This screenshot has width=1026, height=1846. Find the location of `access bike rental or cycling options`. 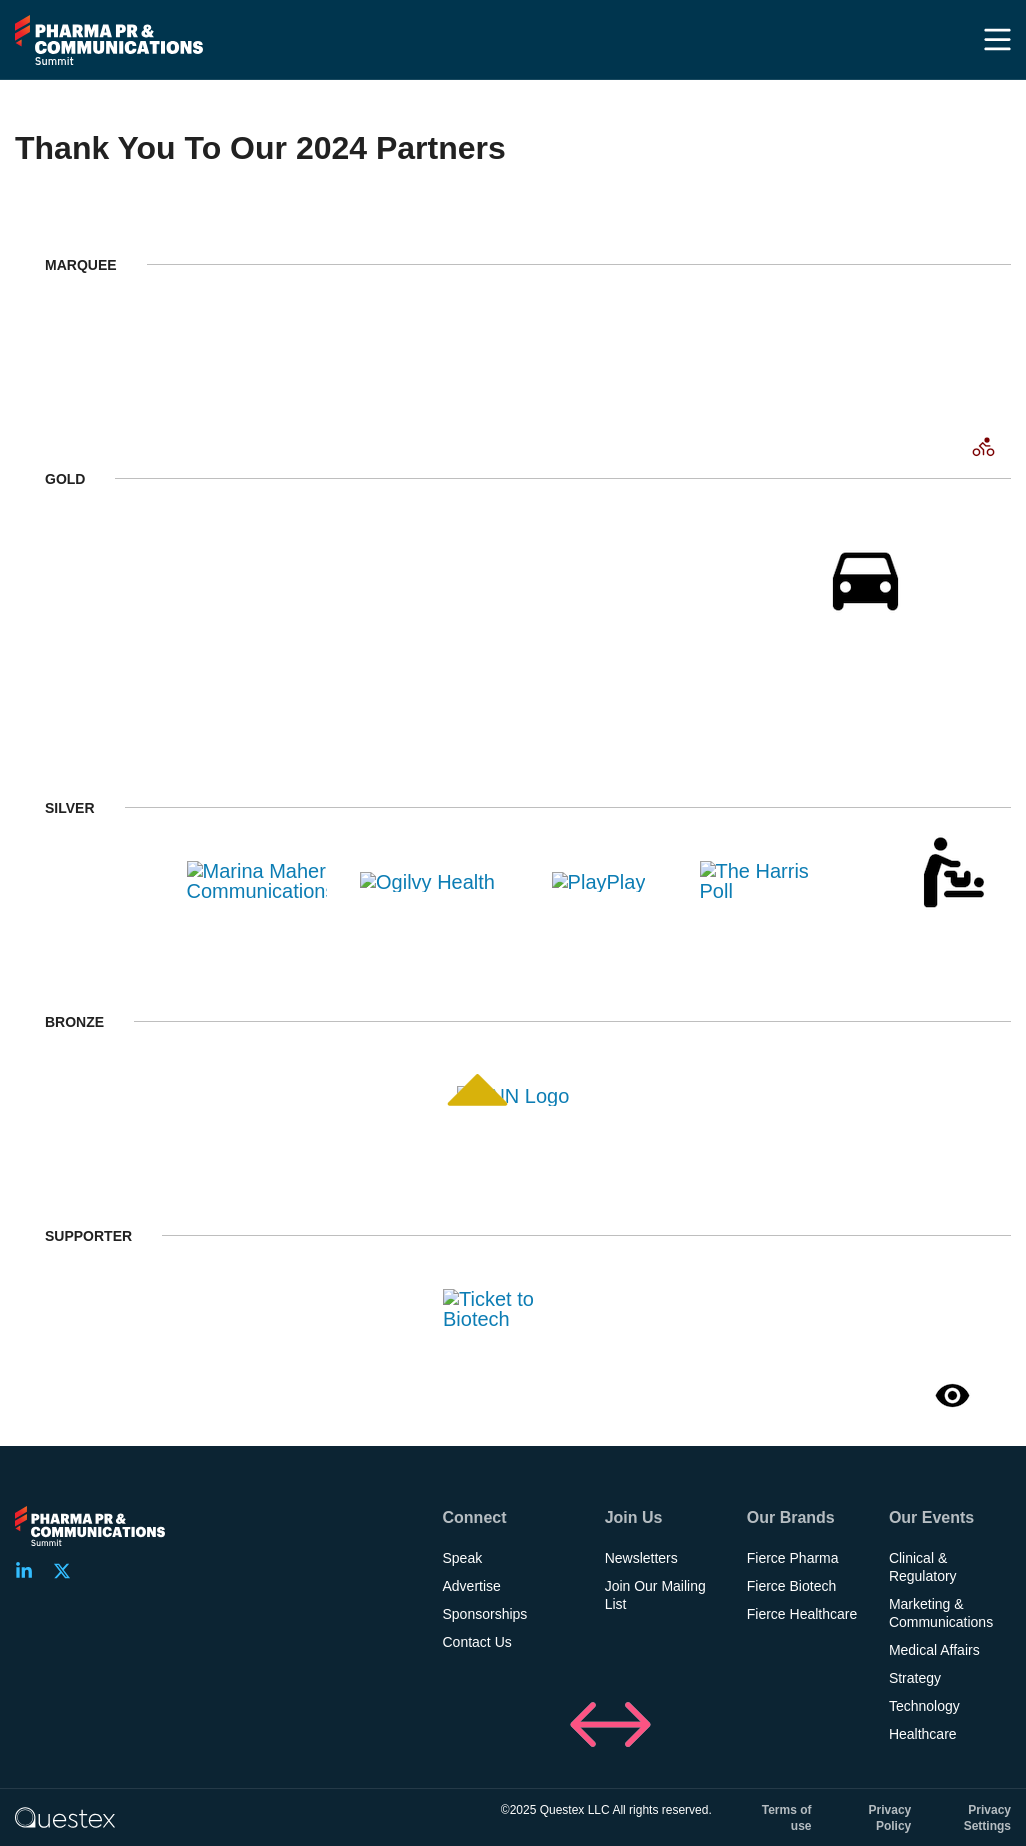

access bike rental or cycling options is located at coordinates (983, 447).